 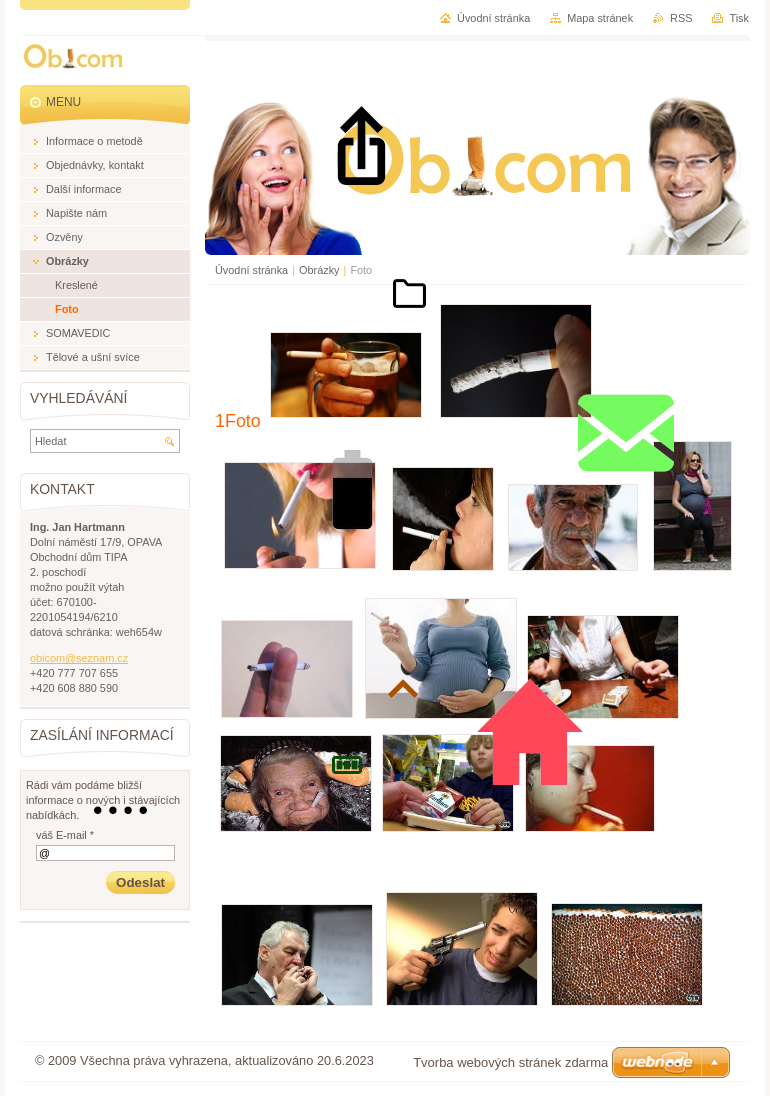 I want to click on indicates battery level at approximately 80%, so click(x=352, y=489).